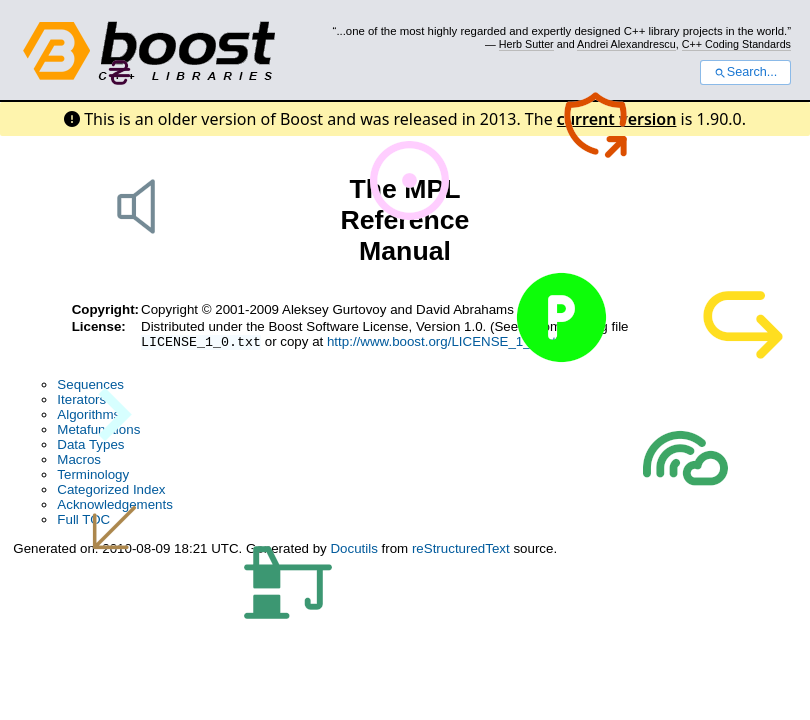  I want to click on navigate to previous or lower-left content, so click(114, 527).